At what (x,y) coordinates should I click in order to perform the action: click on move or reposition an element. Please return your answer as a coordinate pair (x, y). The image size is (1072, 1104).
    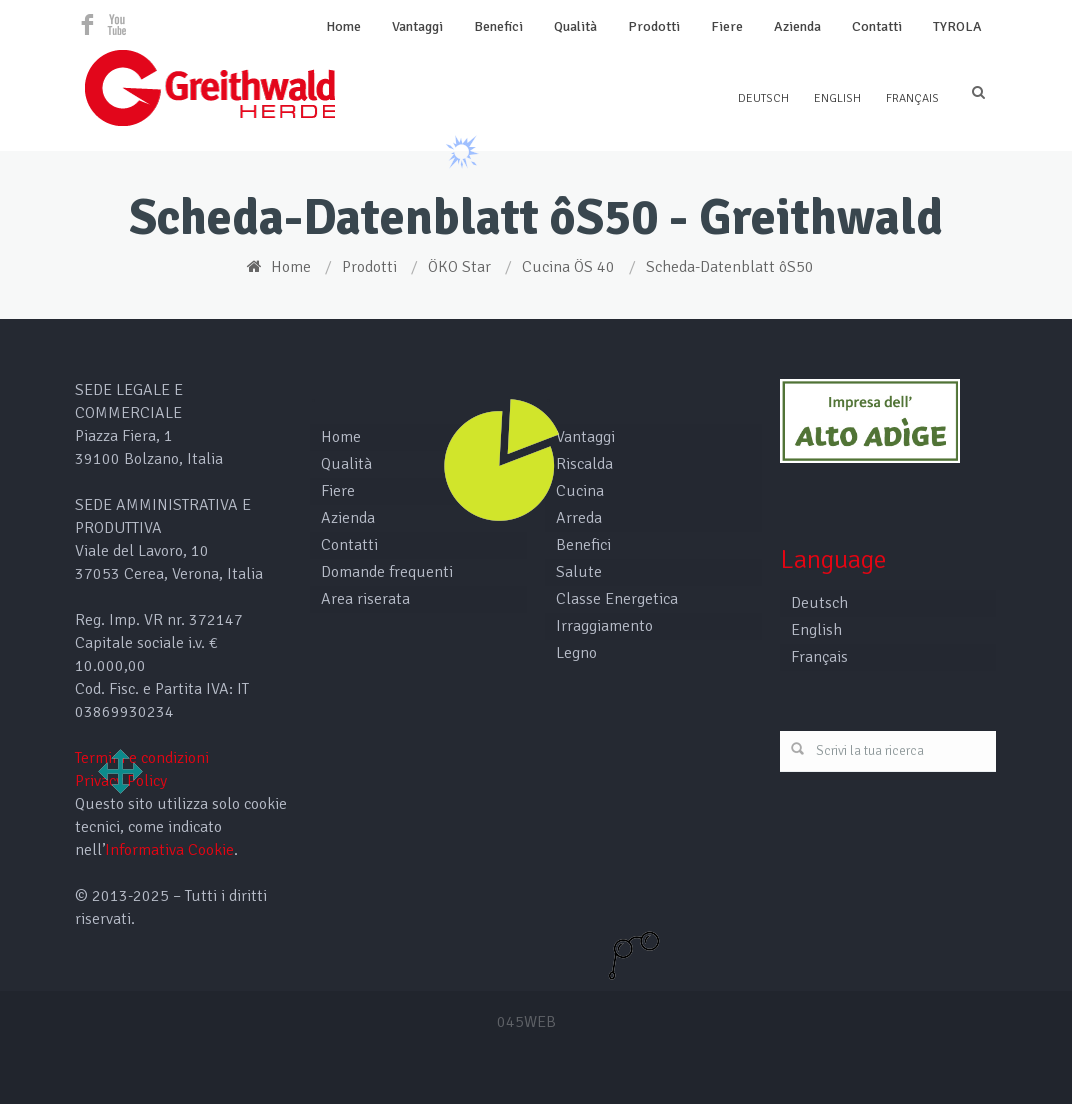
    Looking at the image, I should click on (120, 771).